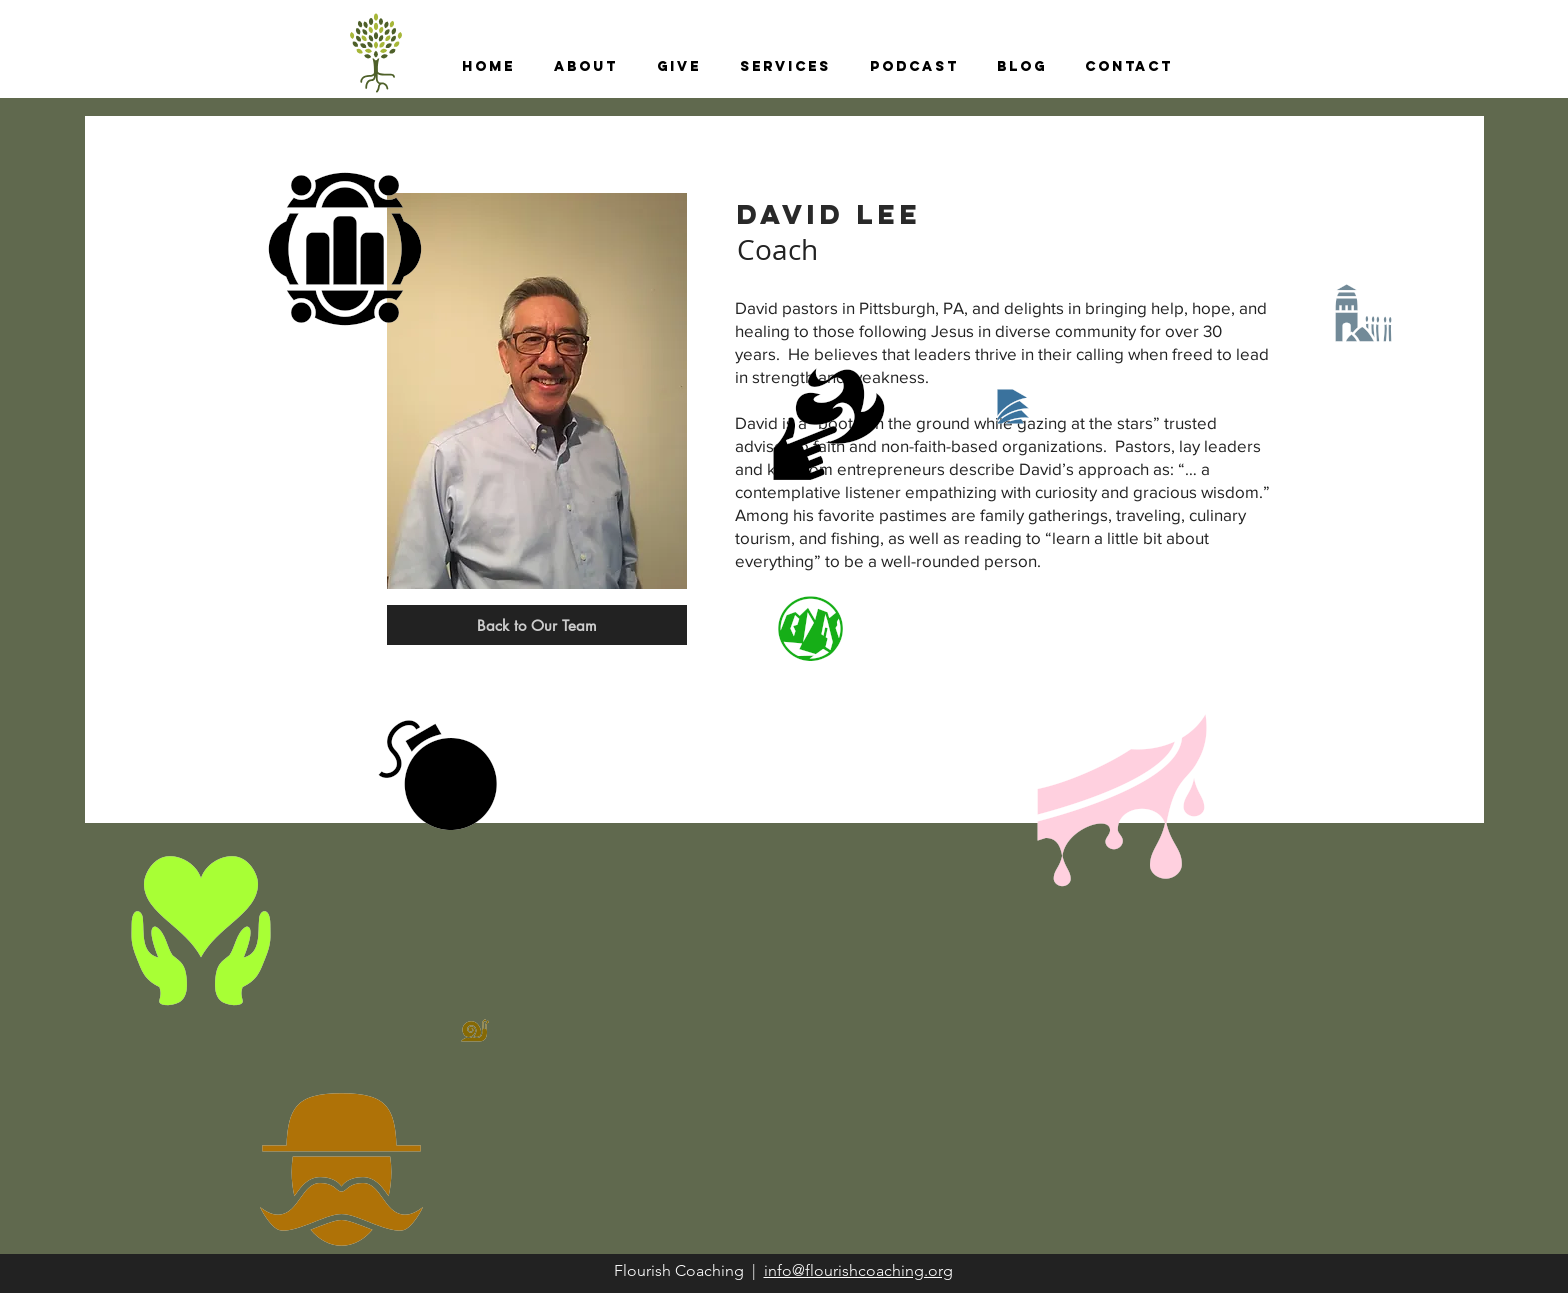  What do you see at coordinates (438, 774) in the screenshot?
I see `an inactive or disarmed bomb item` at bounding box center [438, 774].